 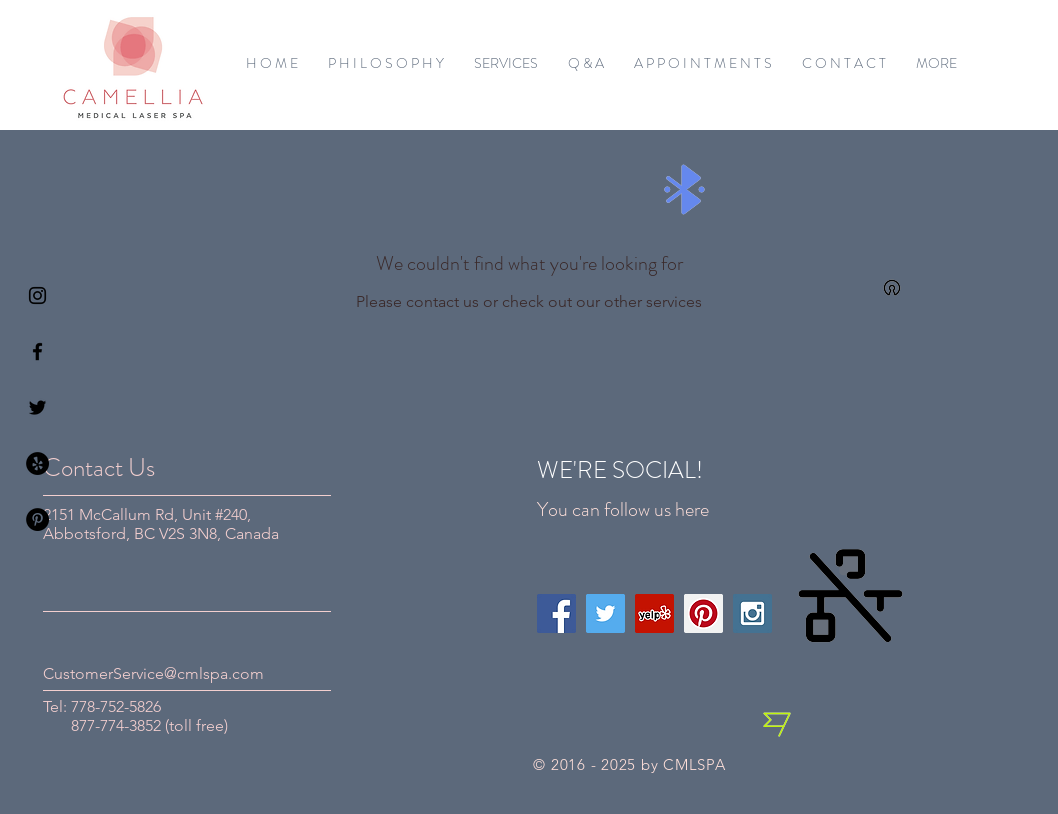 What do you see at coordinates (892, 288) in the screenshot?
I see `indicates open source software or project` at bounding box center [892, 288].